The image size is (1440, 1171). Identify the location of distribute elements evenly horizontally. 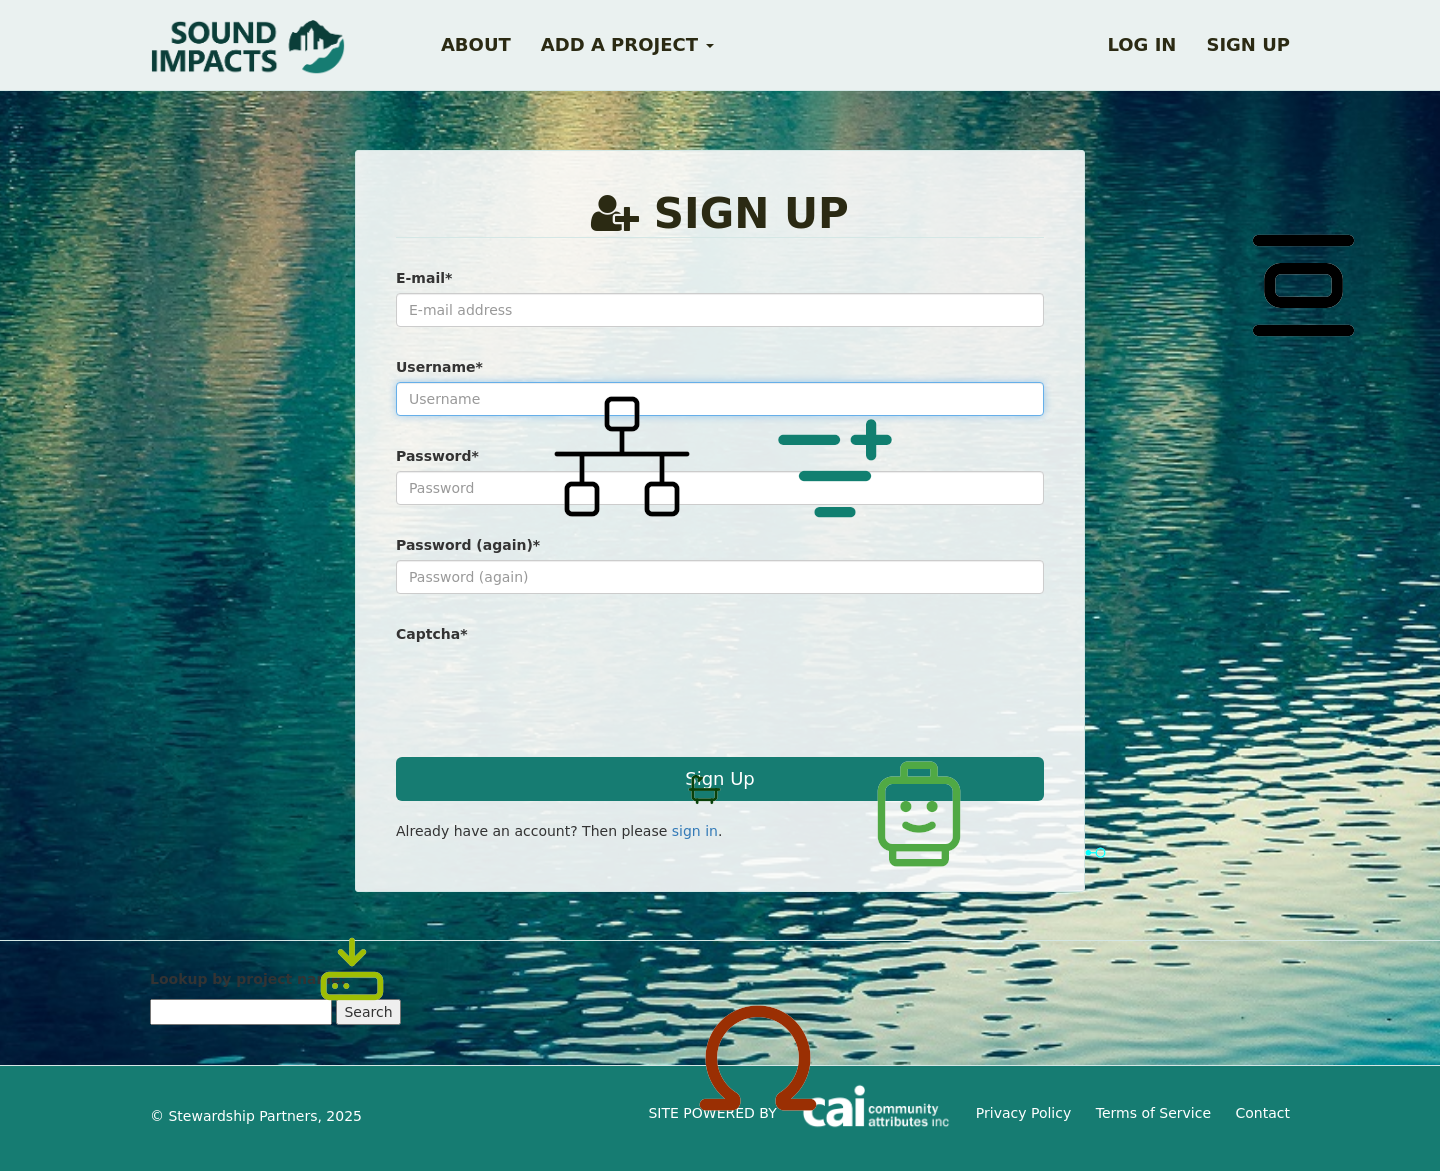
(1303, 285).